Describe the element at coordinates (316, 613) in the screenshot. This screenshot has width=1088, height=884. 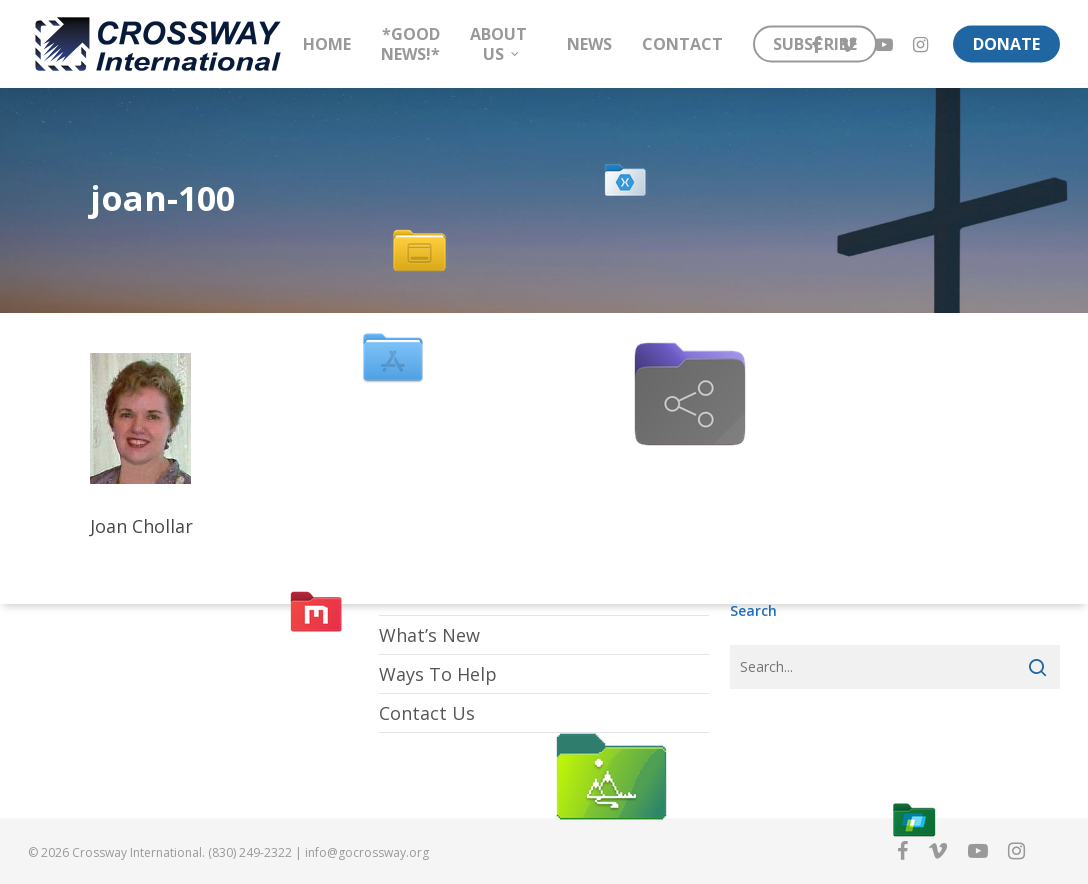
I see `folder containing Quixel Megascans assets` at that location.